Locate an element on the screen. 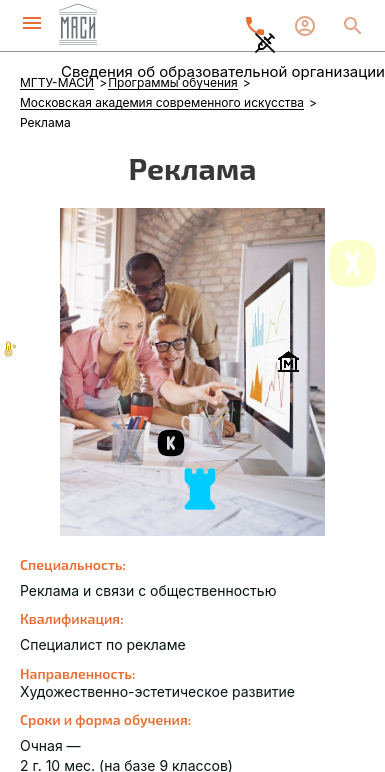  indicates items starting with the letter K is located at coordinates (171, 443).